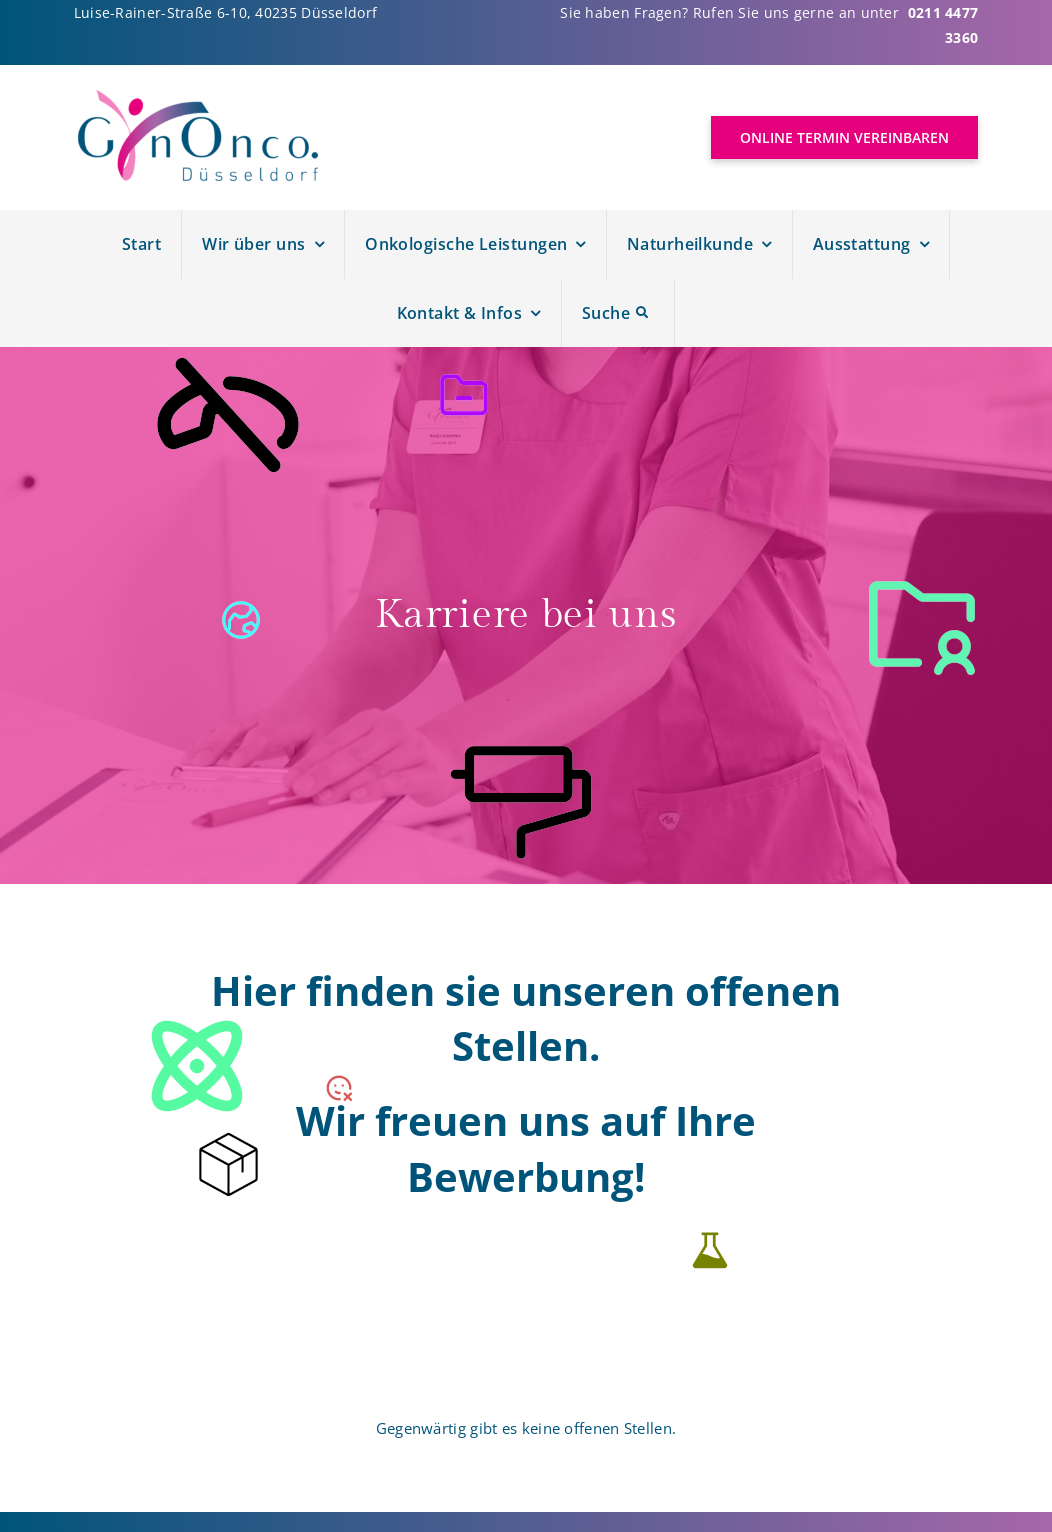  I want to click on remove a folder, so click(464, 396).